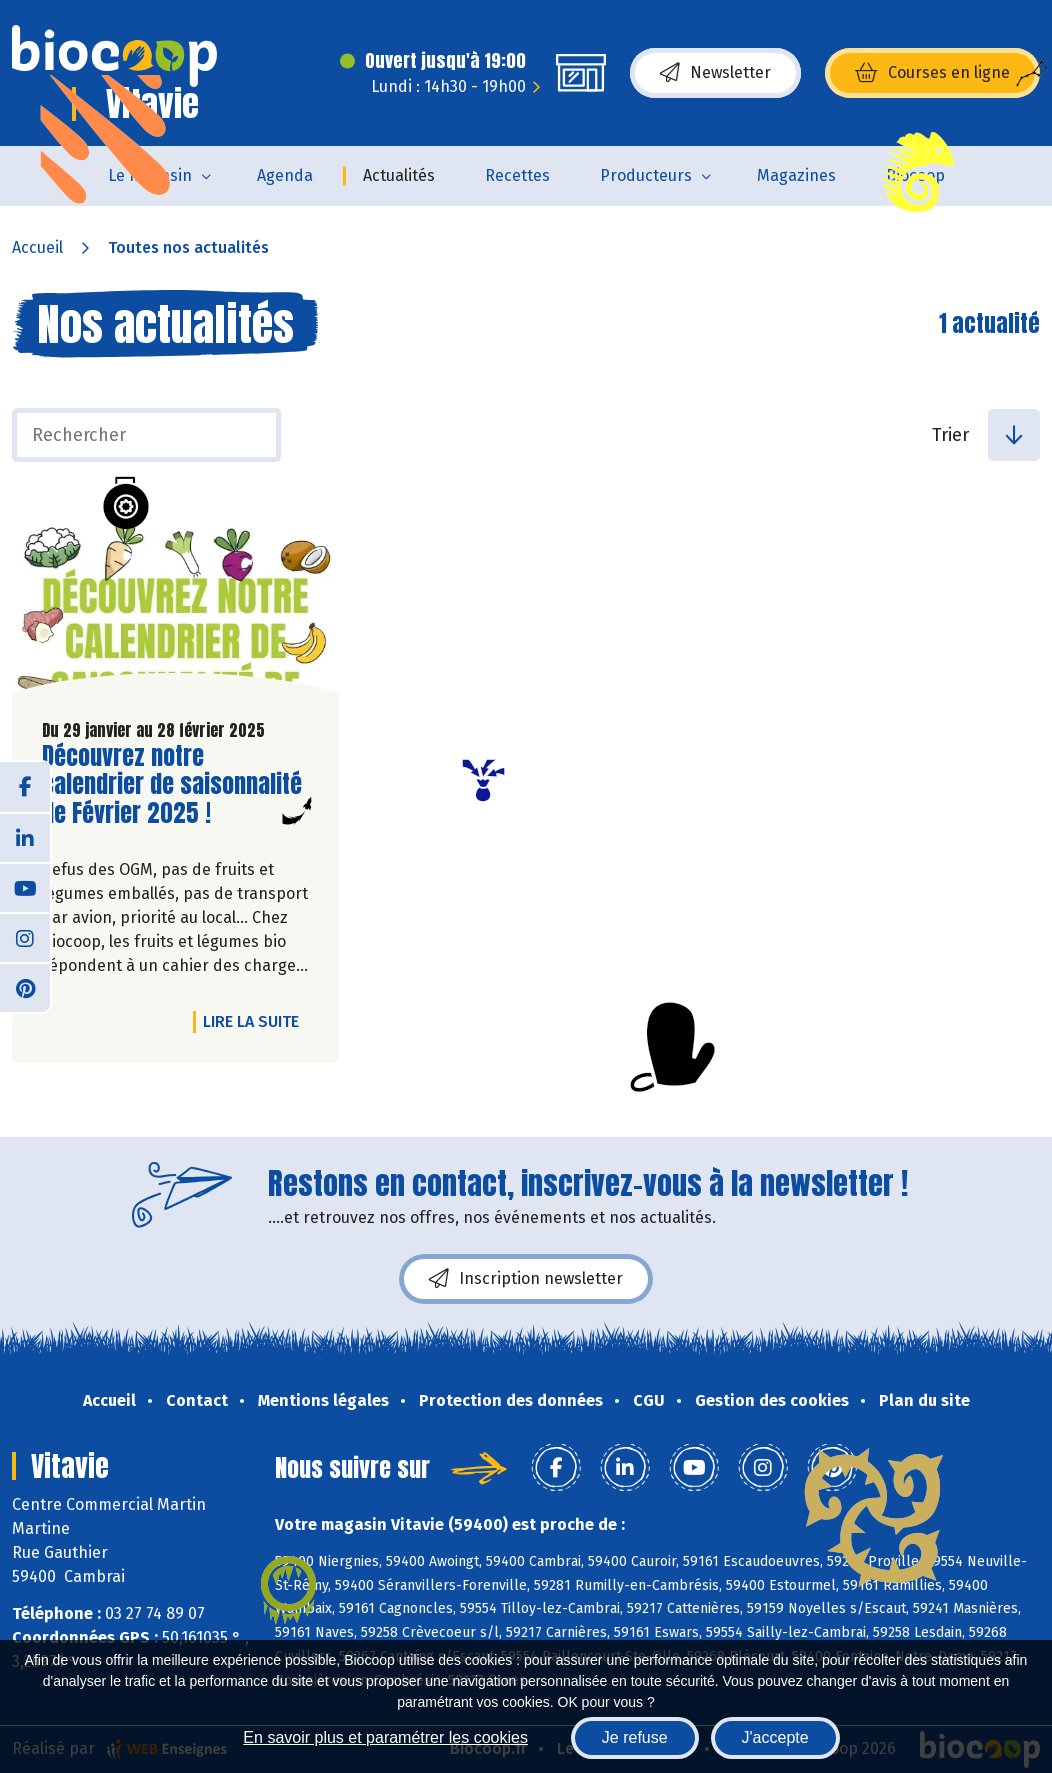  What do you see at coordinates (297, 810) in the screenshot?
I see `launch or deploy an application` at bounding box center [297, 810].